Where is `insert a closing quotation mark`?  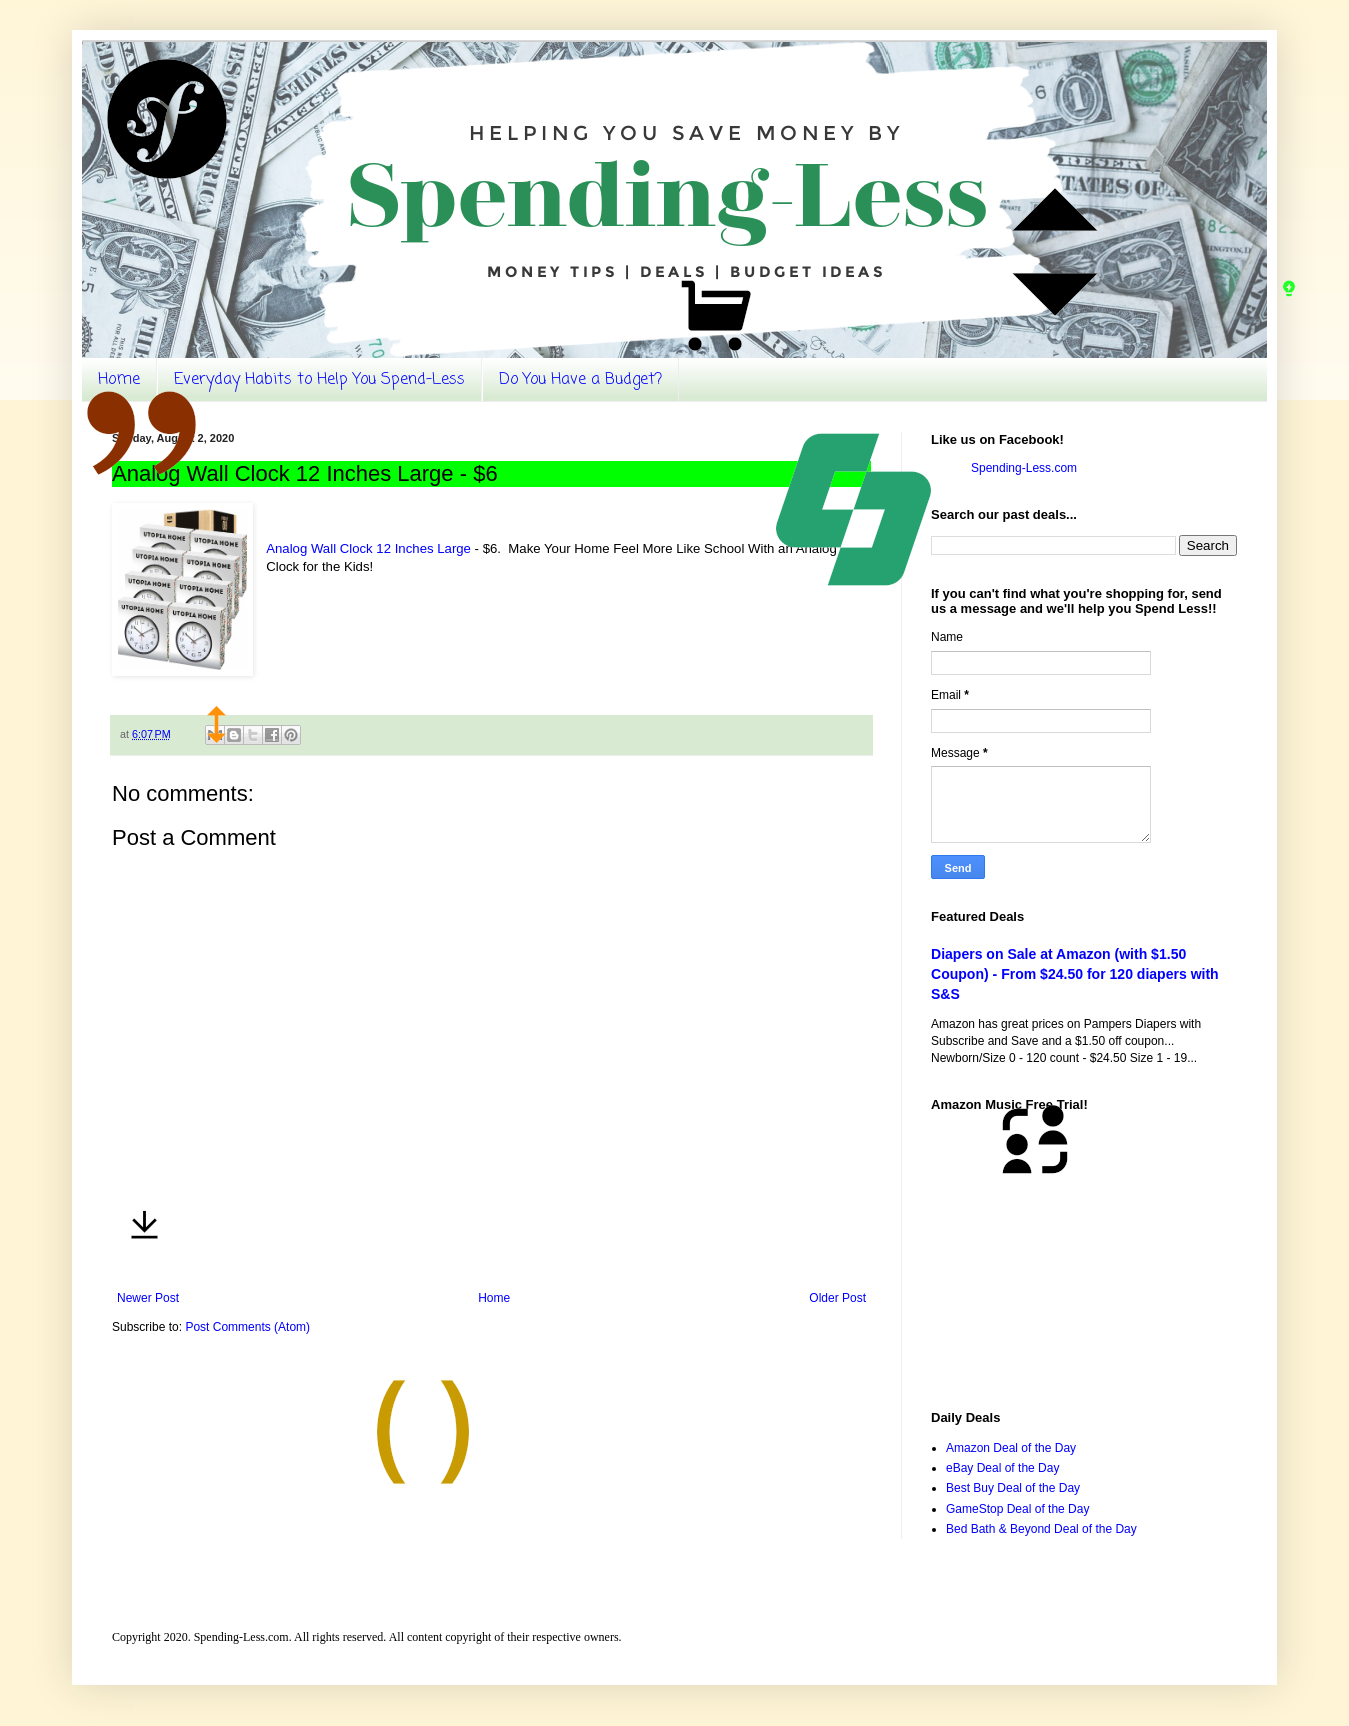 insert a closing quotation mark is located at coordinates (141, 431).